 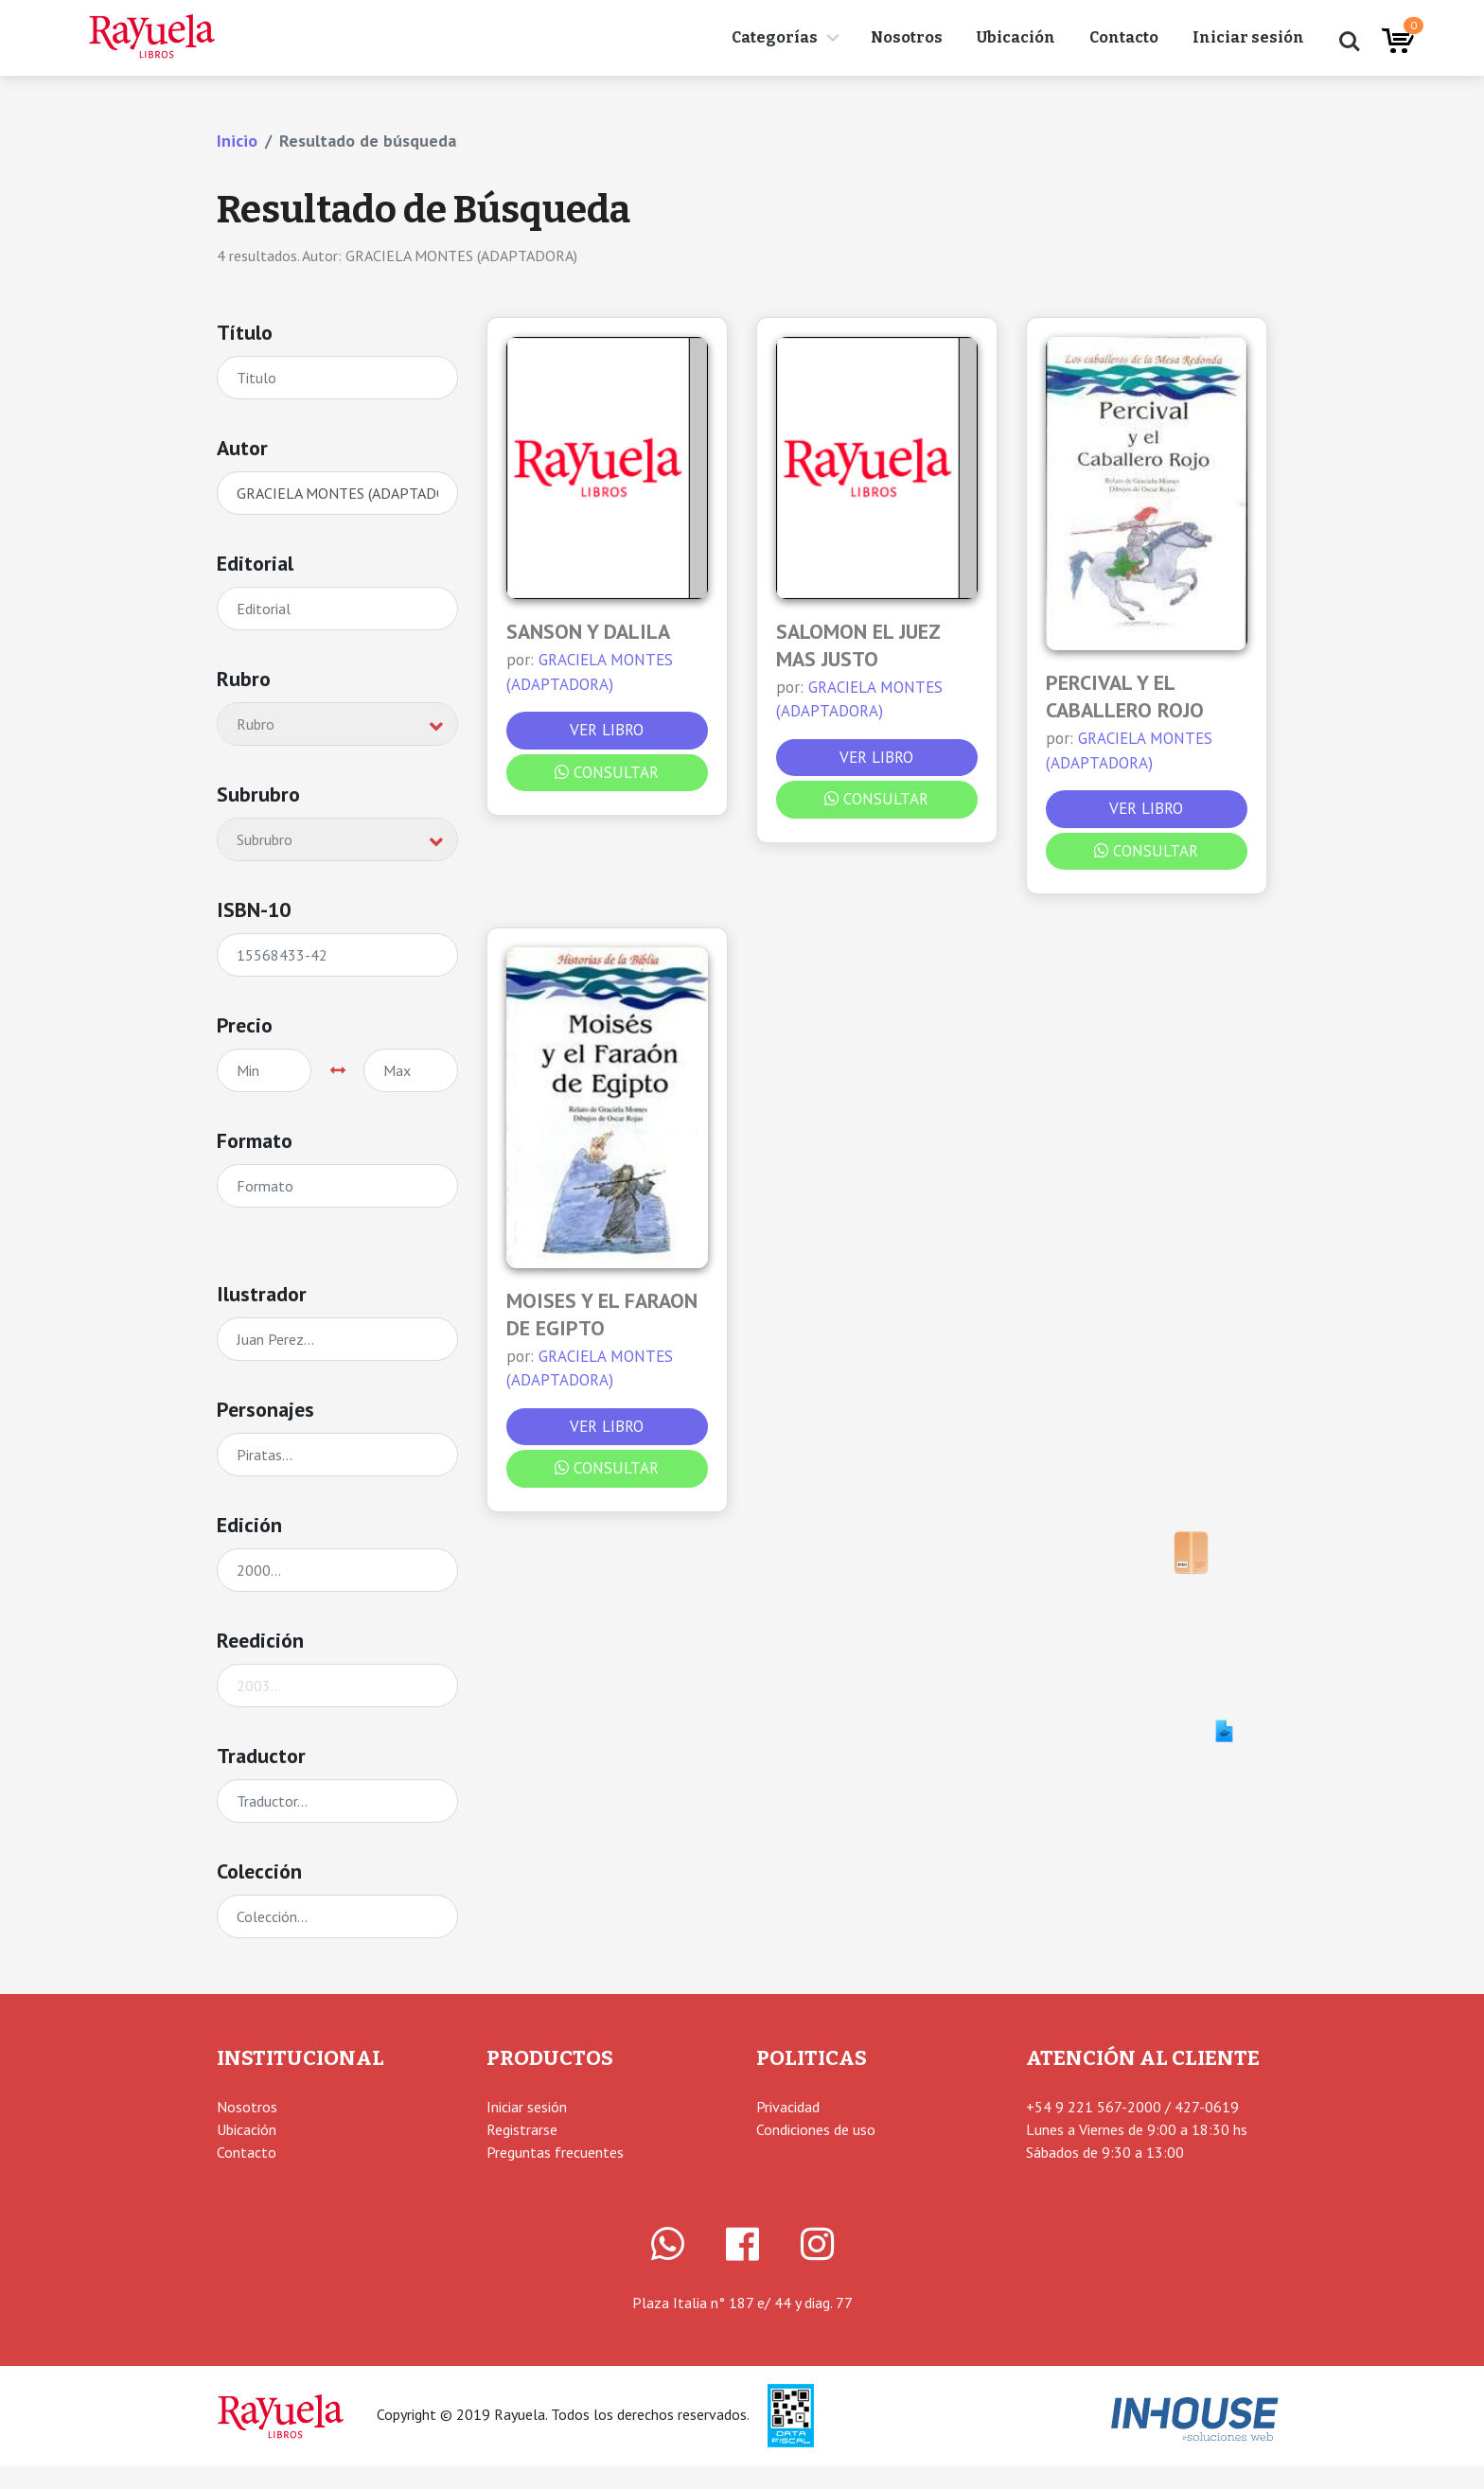 What do you see at coordinates (1191, 1552) in the screenshot?
I see `open a package or archive file` at bounding box center [1191, 1552].